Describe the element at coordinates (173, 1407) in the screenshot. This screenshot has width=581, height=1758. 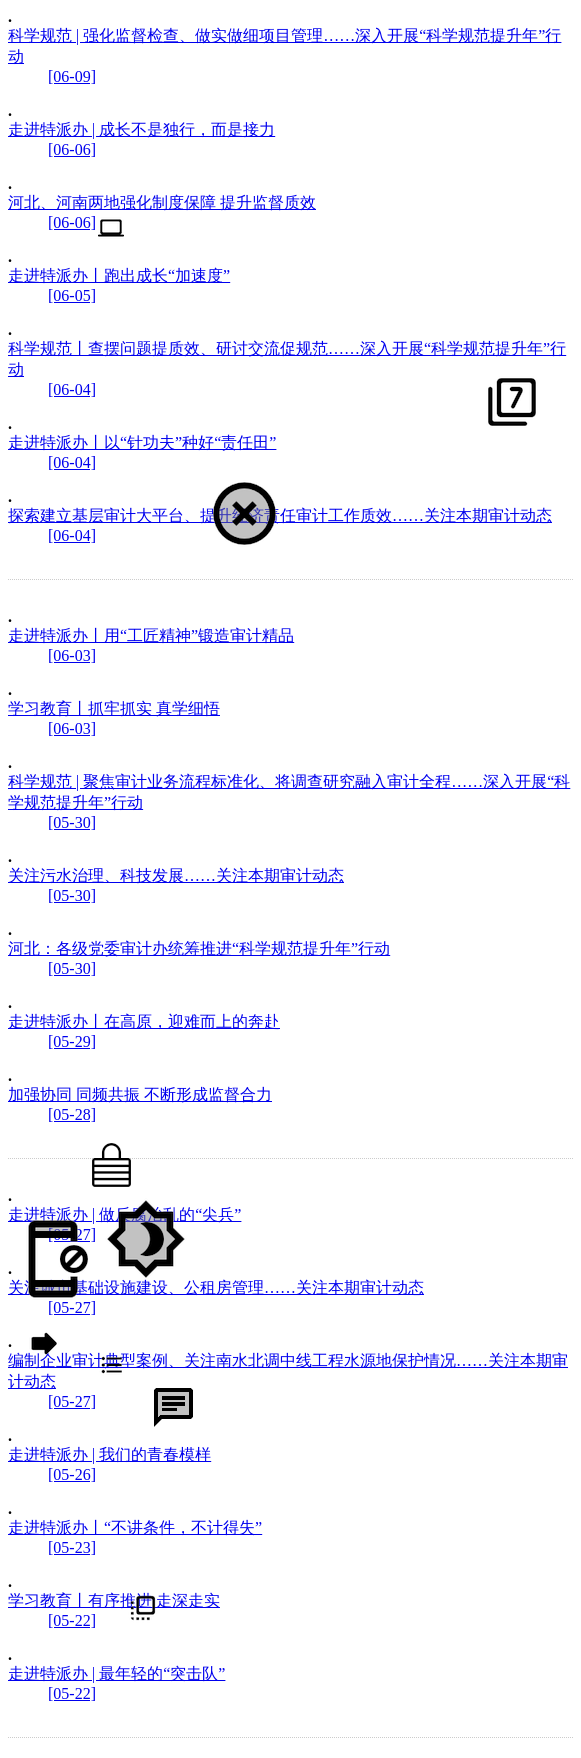
I see `open chat or messaging` at that location.